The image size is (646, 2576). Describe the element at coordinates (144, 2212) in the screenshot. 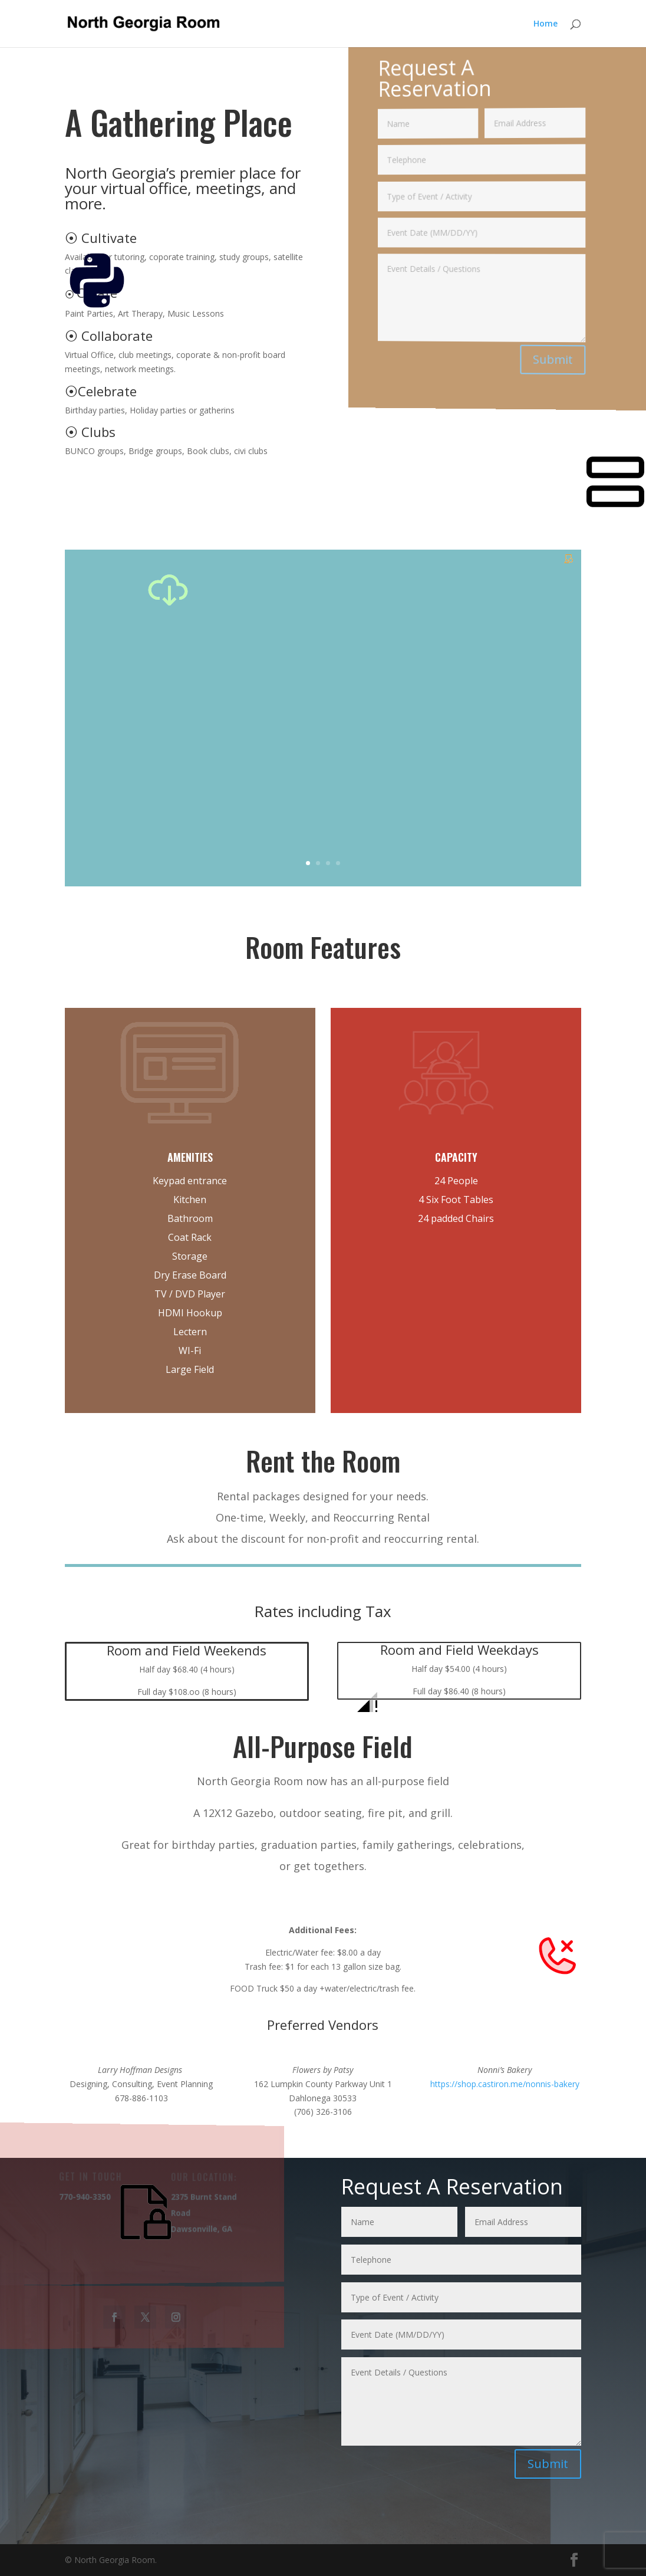

I see `create a private gist or secret snippet` at that location.